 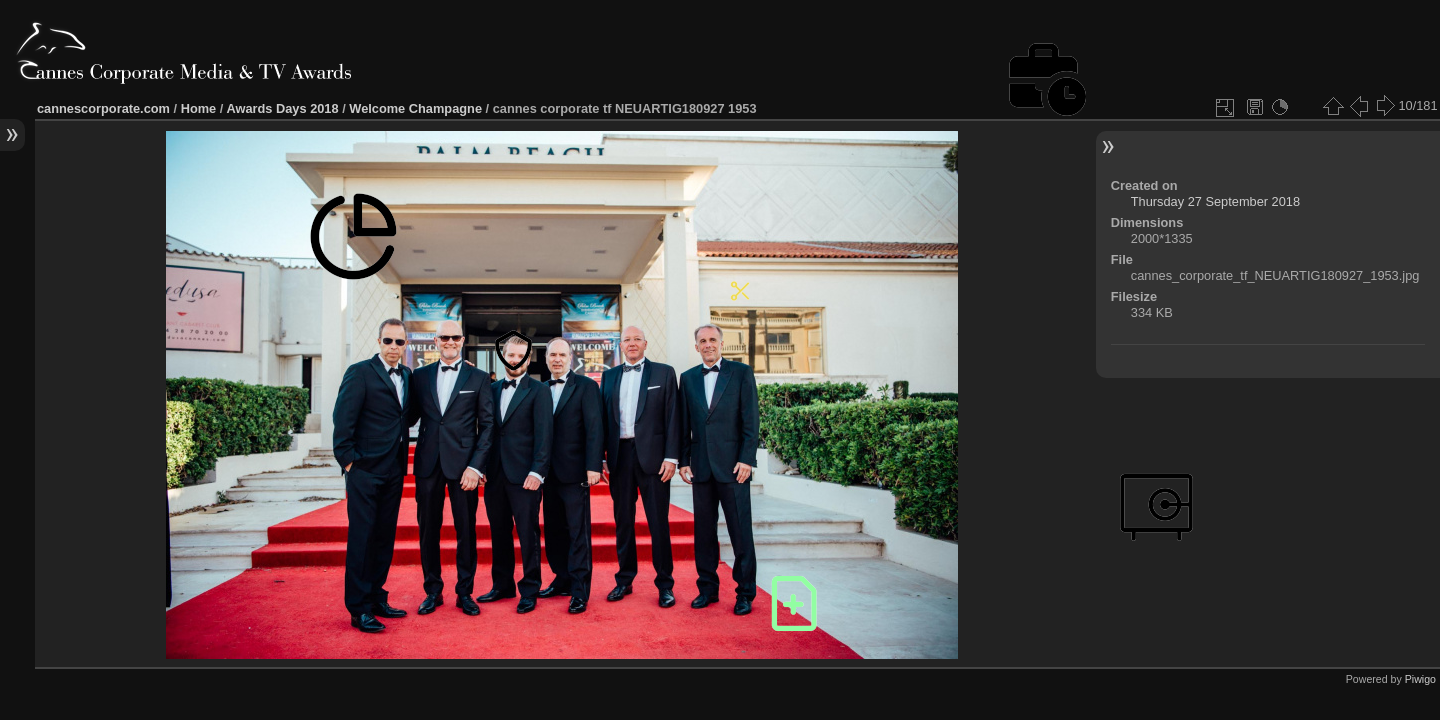 What do you see at coordinates (792, 603) in the screenshot?
I see `add a new file` at bounding box center [792, 603].